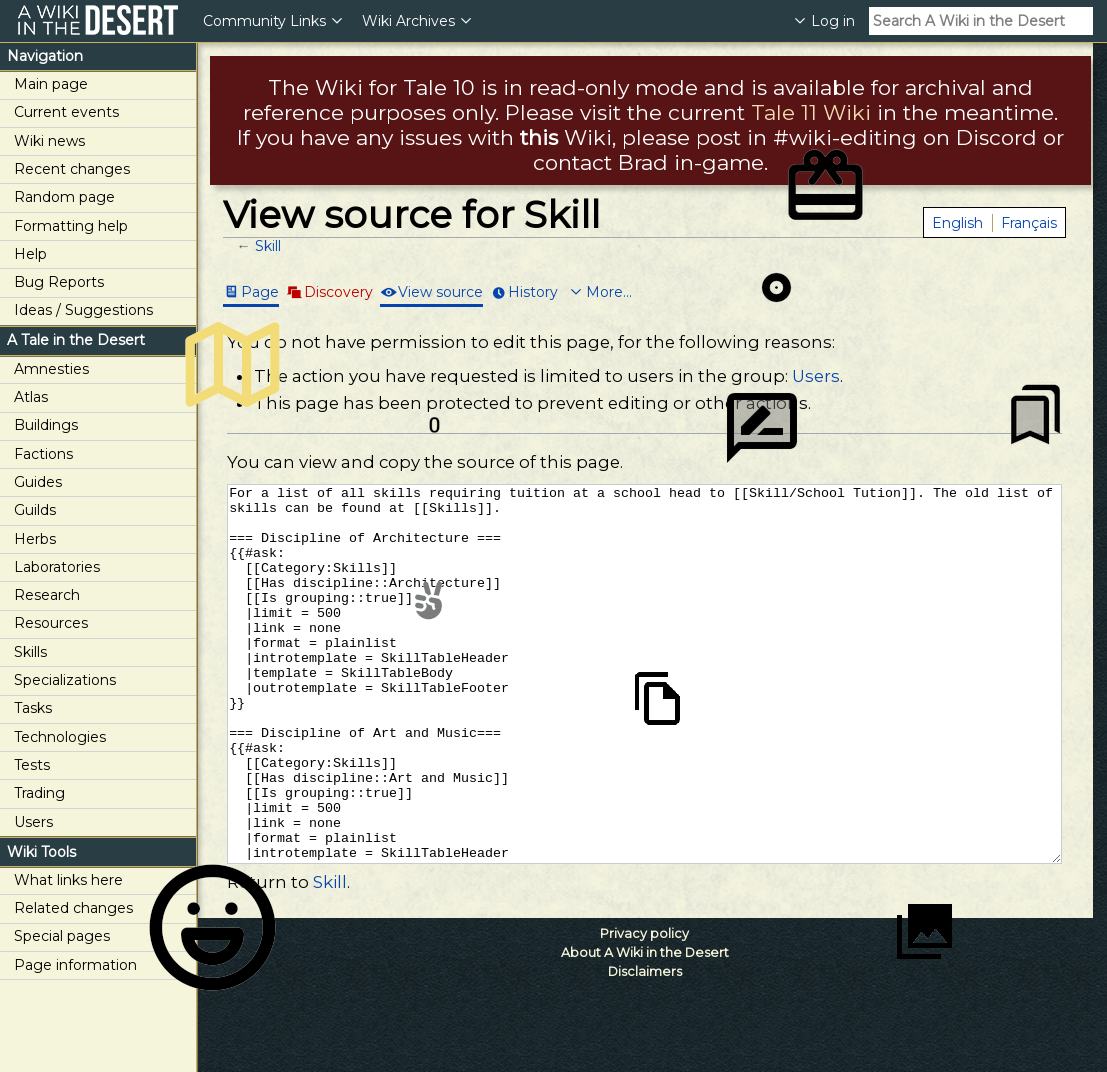  I want to click on send a peace sign or friendly gesture, so click(428, 600).